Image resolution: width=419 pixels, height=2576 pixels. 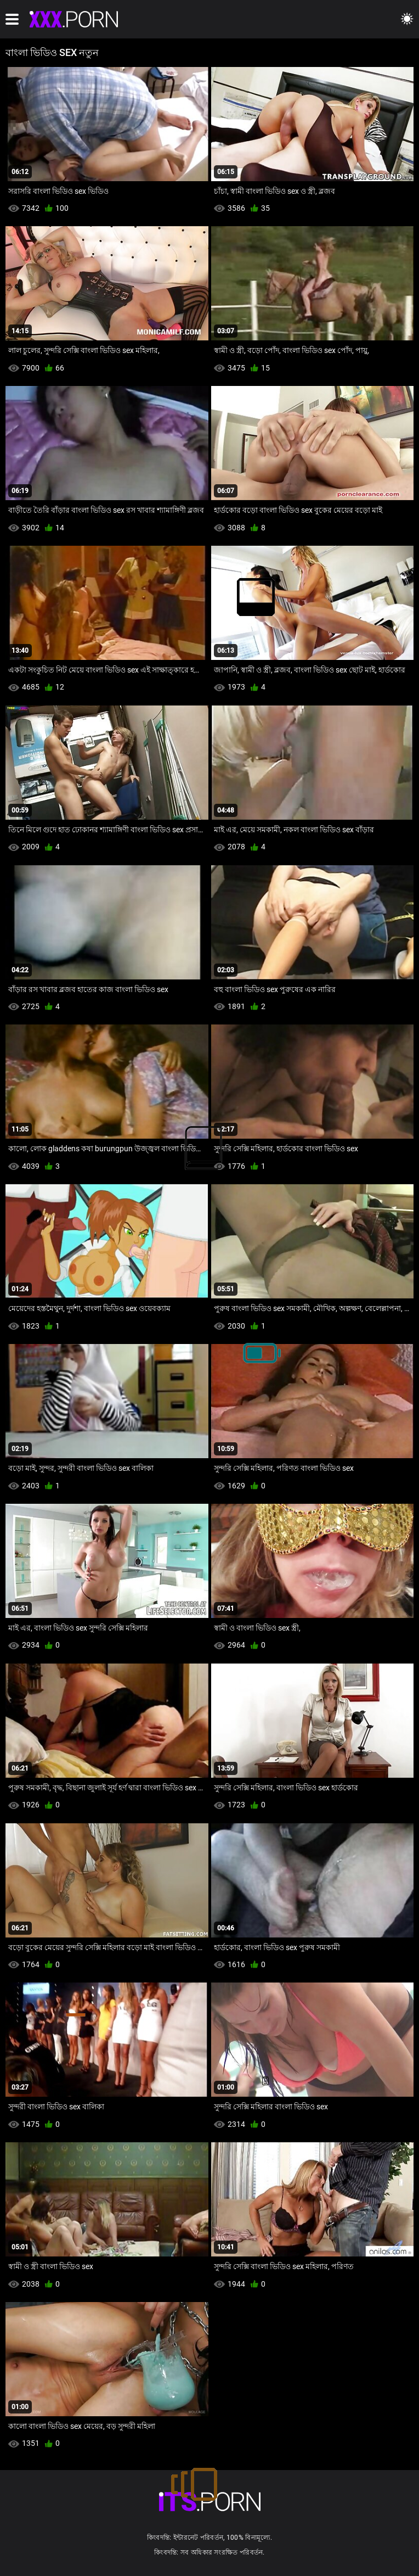 What do you see at coordinates (76, 2013) in the screenshot?
I see `minimize or collapse a window` at bounding box center [76, 2013].